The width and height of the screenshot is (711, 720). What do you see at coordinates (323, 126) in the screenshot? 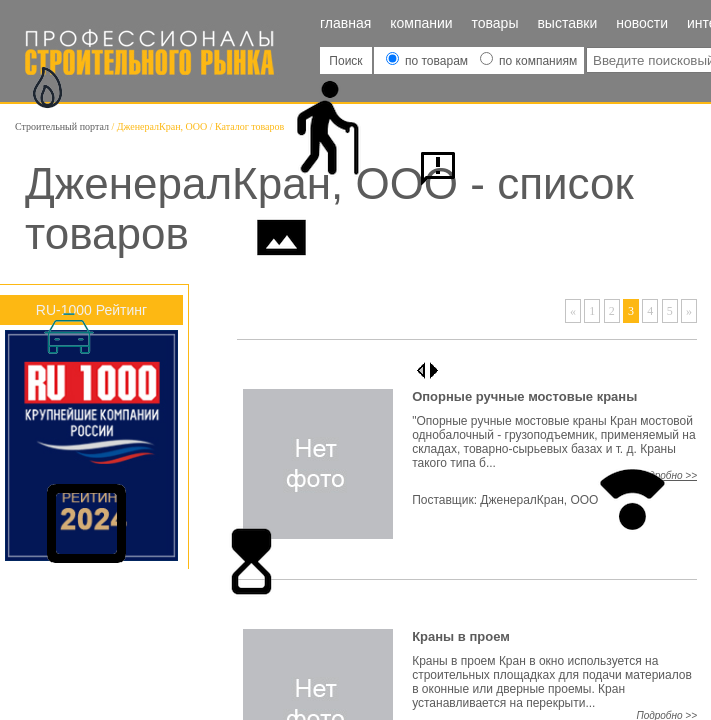
I see `accessibility options for elderly users` at bounding box center [323, 126].